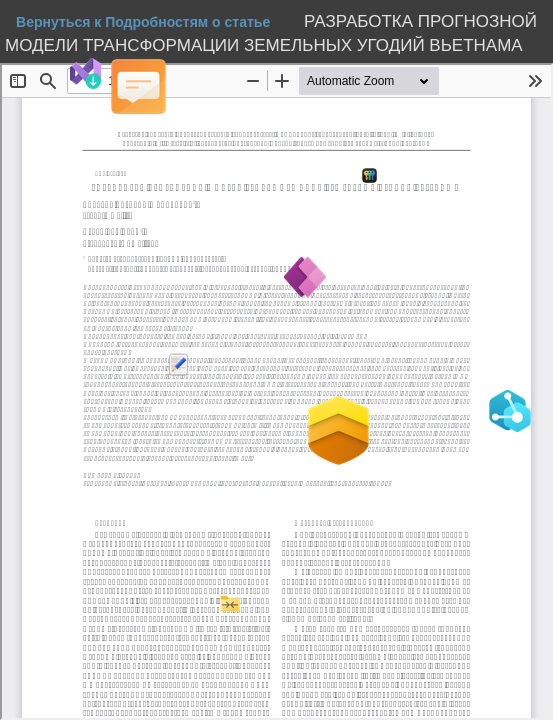 The height and width of the screenshot is (720, 553). Describe the element at coordinates (369, 175) in the screenshot. I see `open password manager app` at that location.